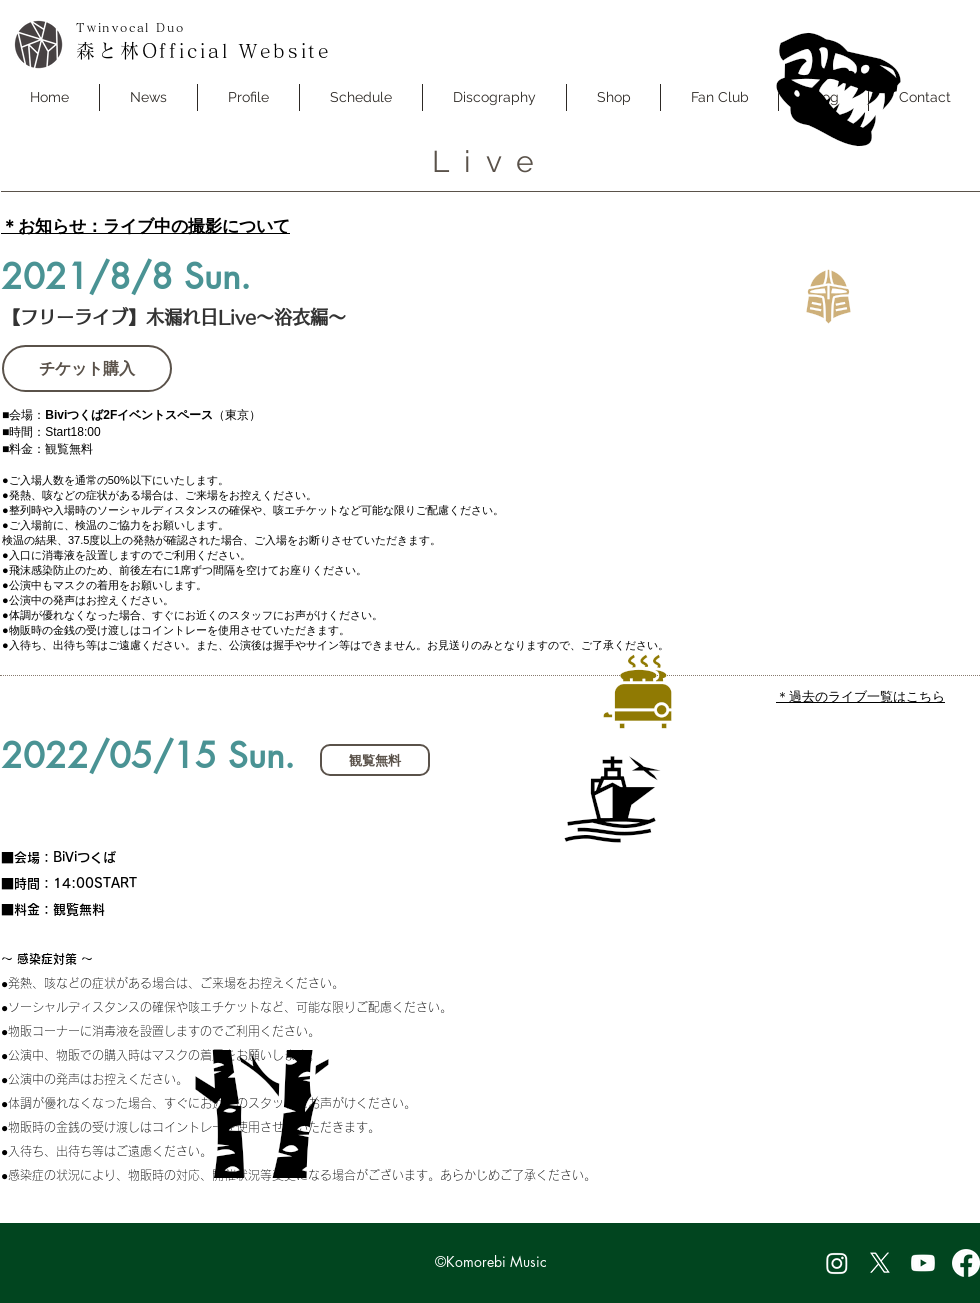  I want to click on select knight or warrior class, so click(828, 295).